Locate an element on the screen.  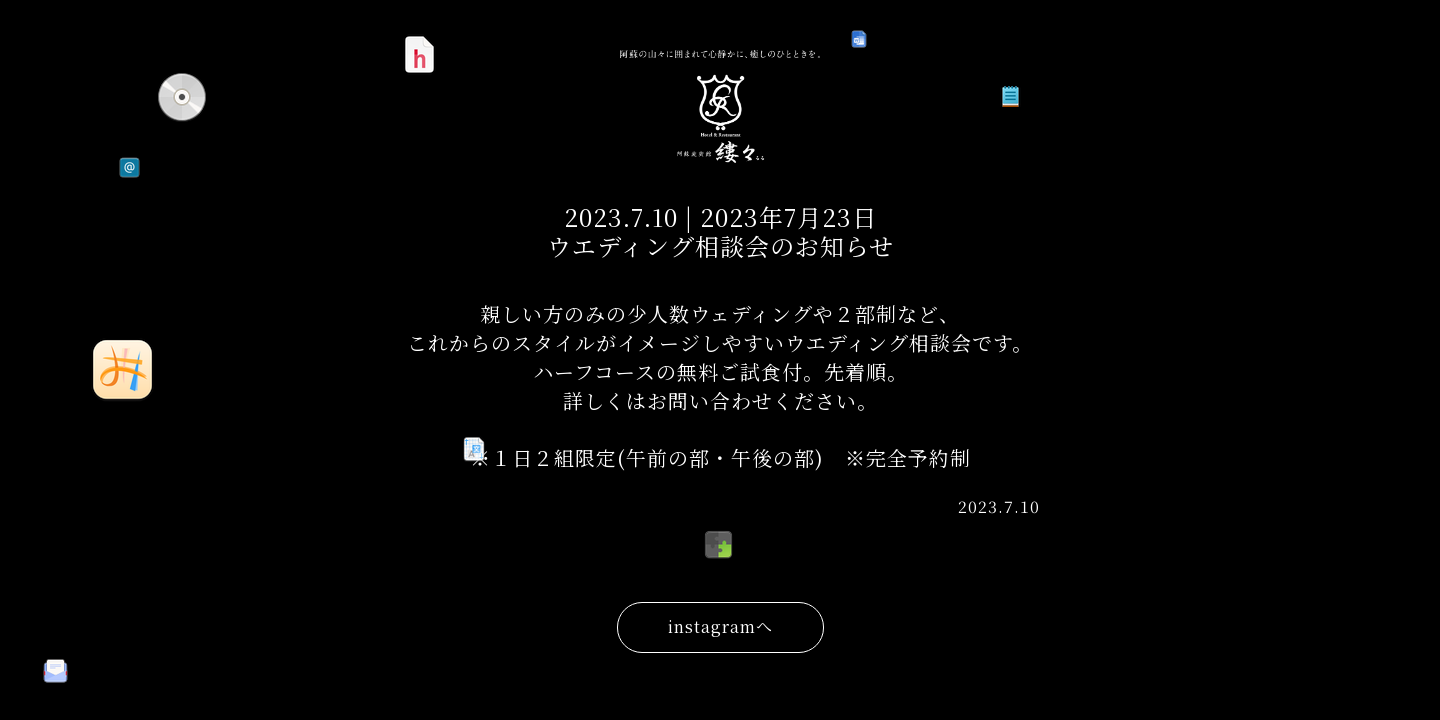
a gettext translation template file (.pot) is located at coordinates (474, 449).